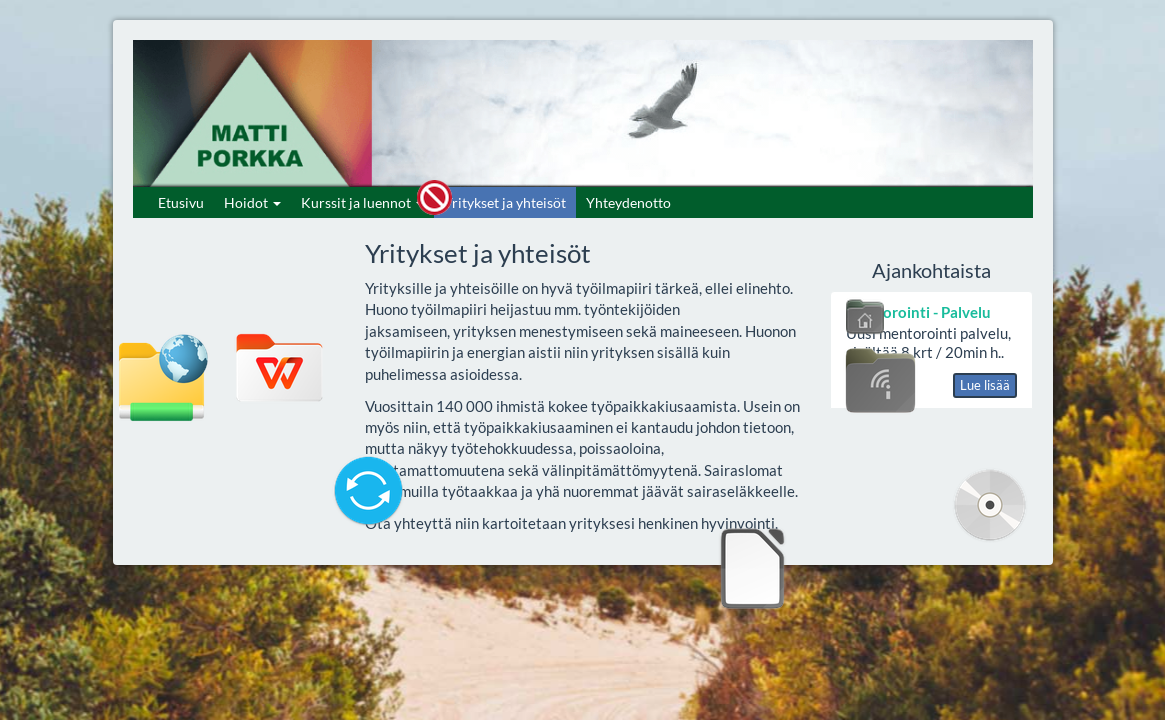  I want to click on open LibreOffice suite, so click(752, 568).